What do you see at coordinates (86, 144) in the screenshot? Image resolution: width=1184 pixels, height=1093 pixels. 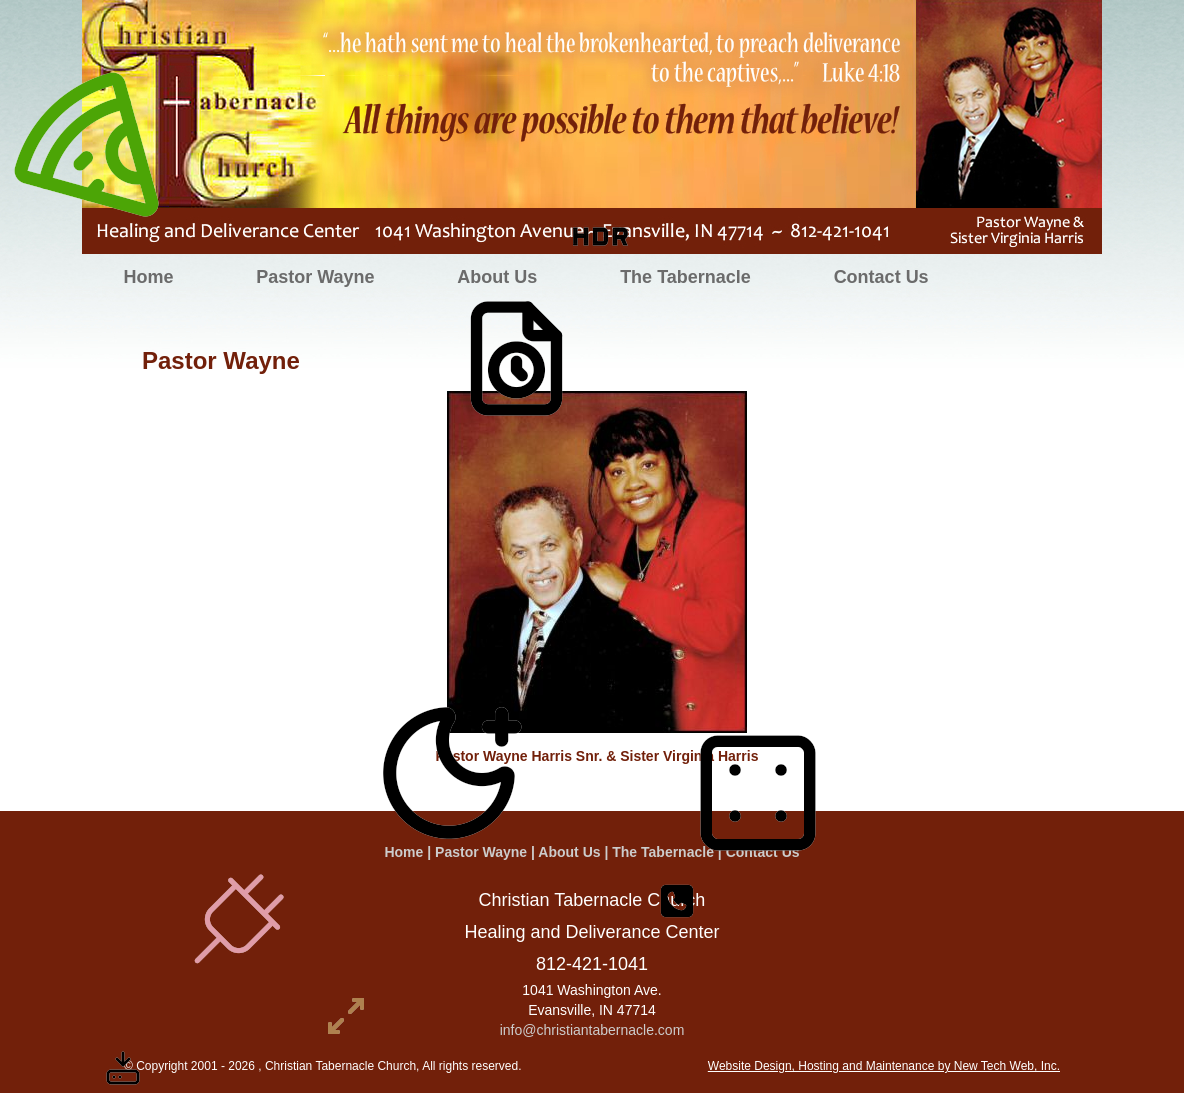 I see `order food or access food delivery` at bounding box center [86, 144].